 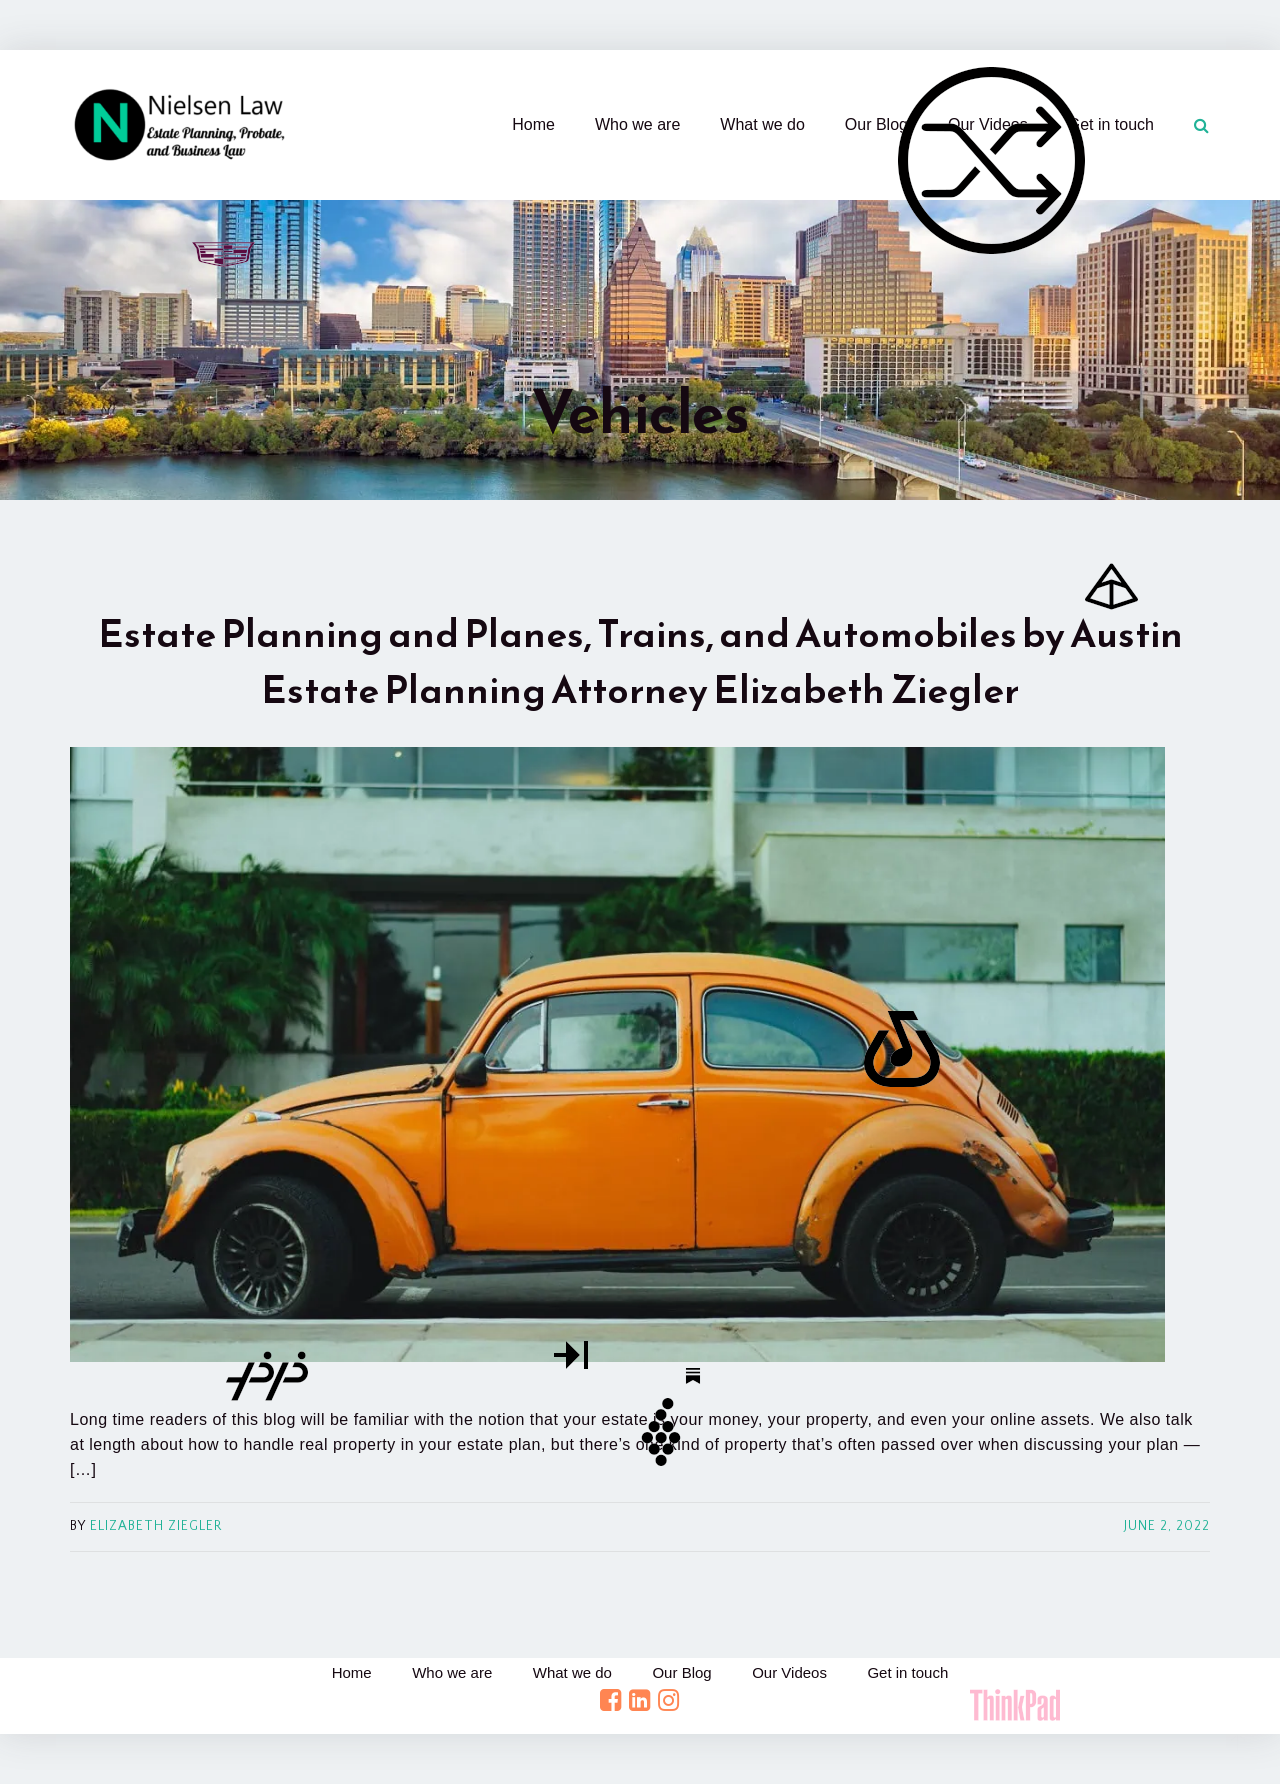 I want to click on open the Substack app, so click(x=693, y=1376).